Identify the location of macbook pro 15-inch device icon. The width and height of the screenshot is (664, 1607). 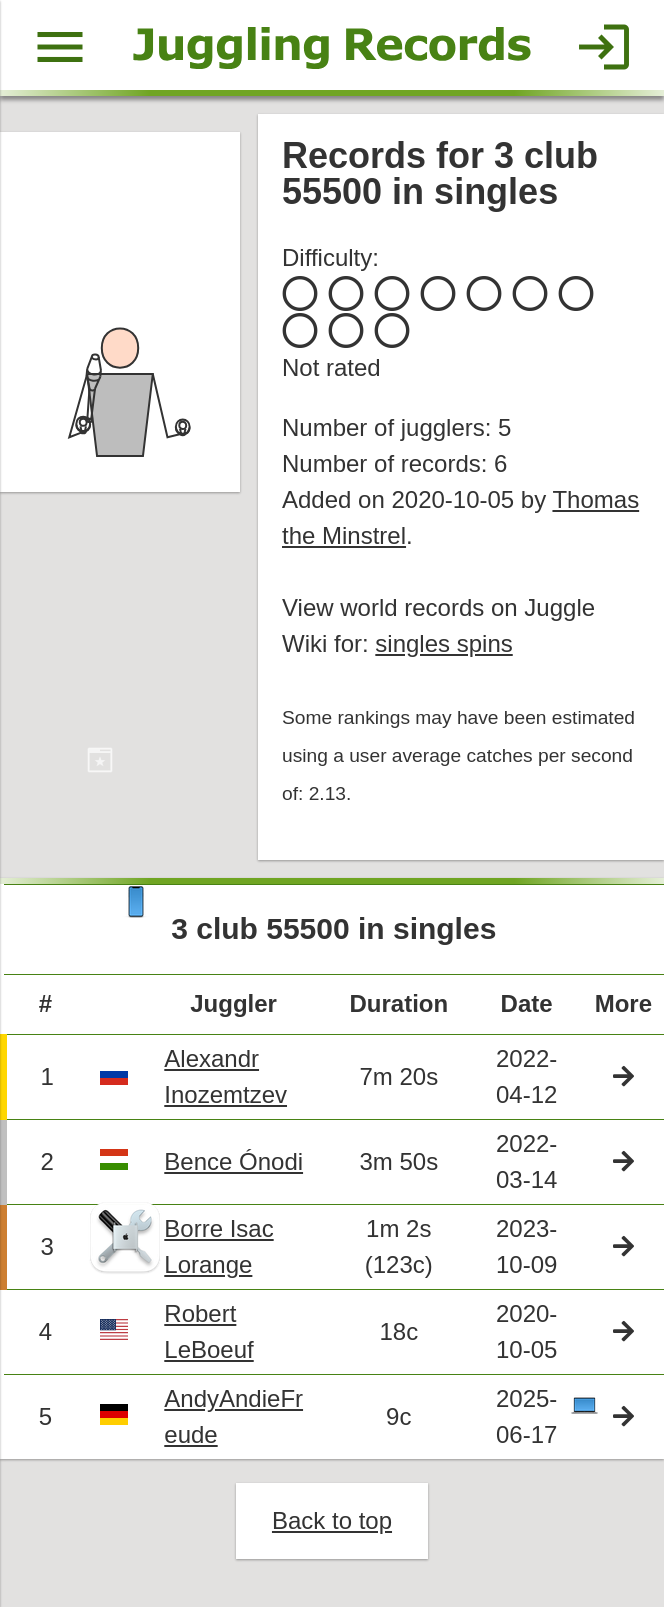
(584, 1404).